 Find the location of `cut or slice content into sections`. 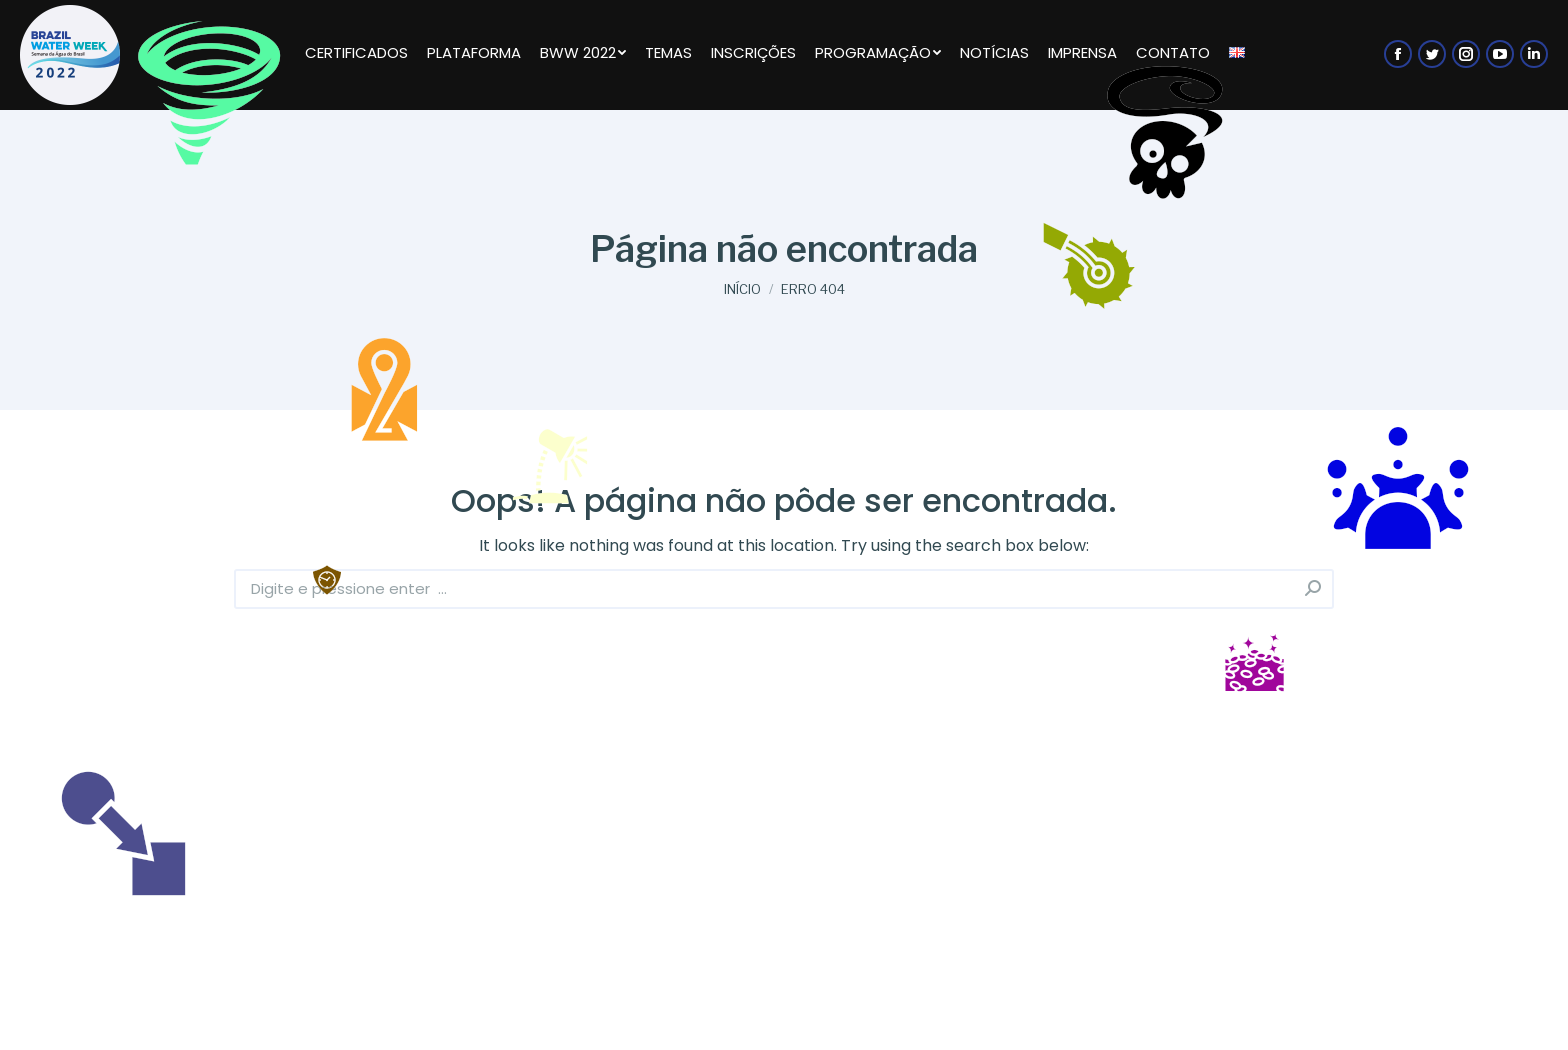

cut or slice content into sections is located at coordinates (1089, 263).